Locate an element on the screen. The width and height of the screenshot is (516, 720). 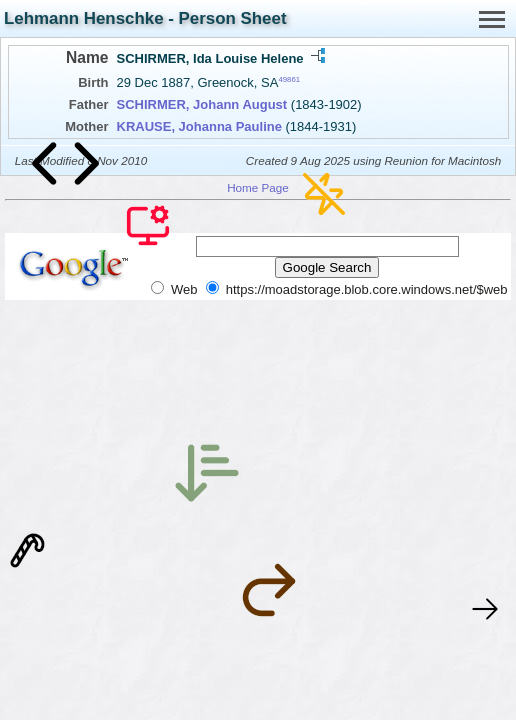
indicates holiday or seasonal content is located at coordinates (27, 550).